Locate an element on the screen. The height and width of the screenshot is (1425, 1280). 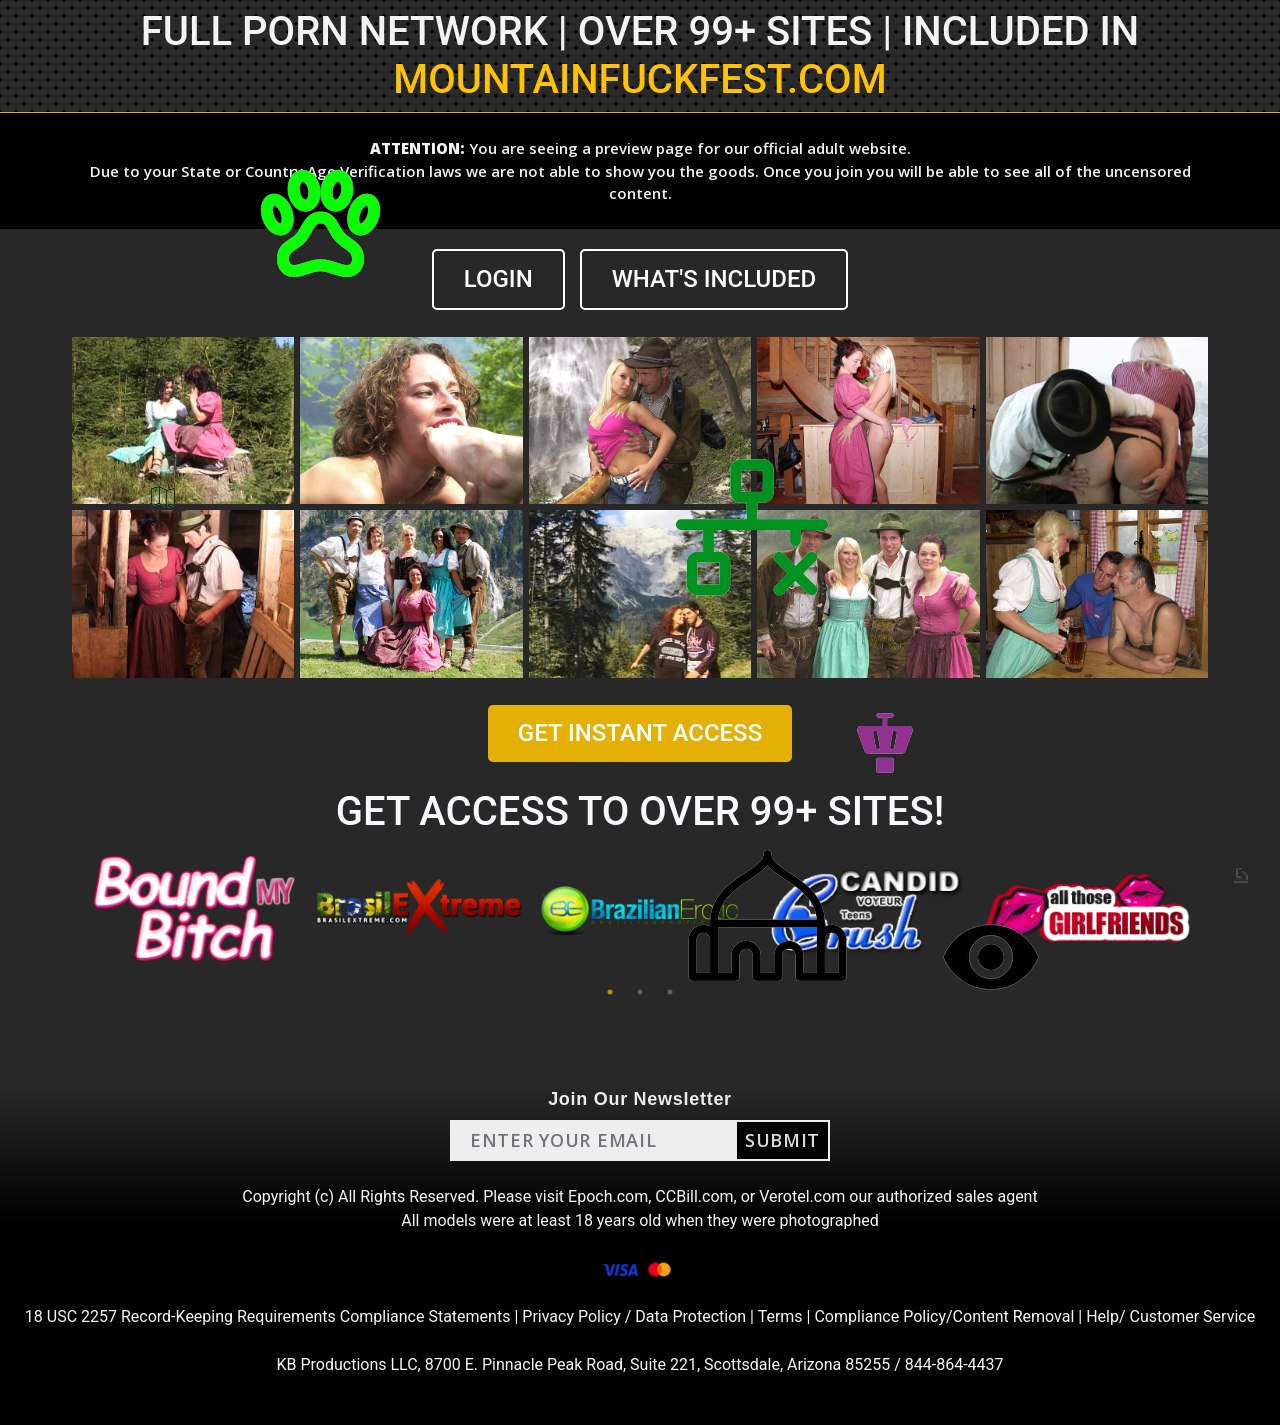
view map or navigation is located at coordinates (163, 497).